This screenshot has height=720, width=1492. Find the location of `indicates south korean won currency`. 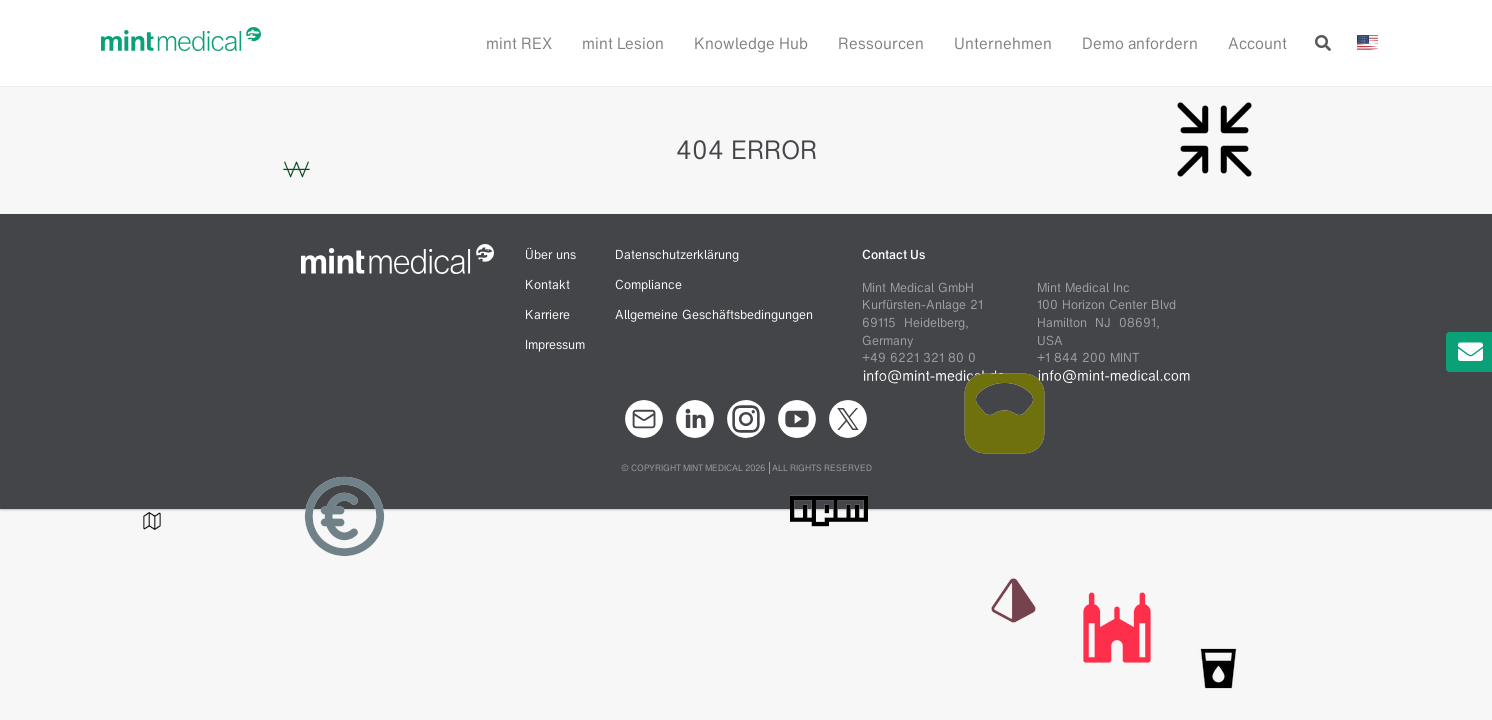

indicates south korean won currency is located at coordinates (296, 168).